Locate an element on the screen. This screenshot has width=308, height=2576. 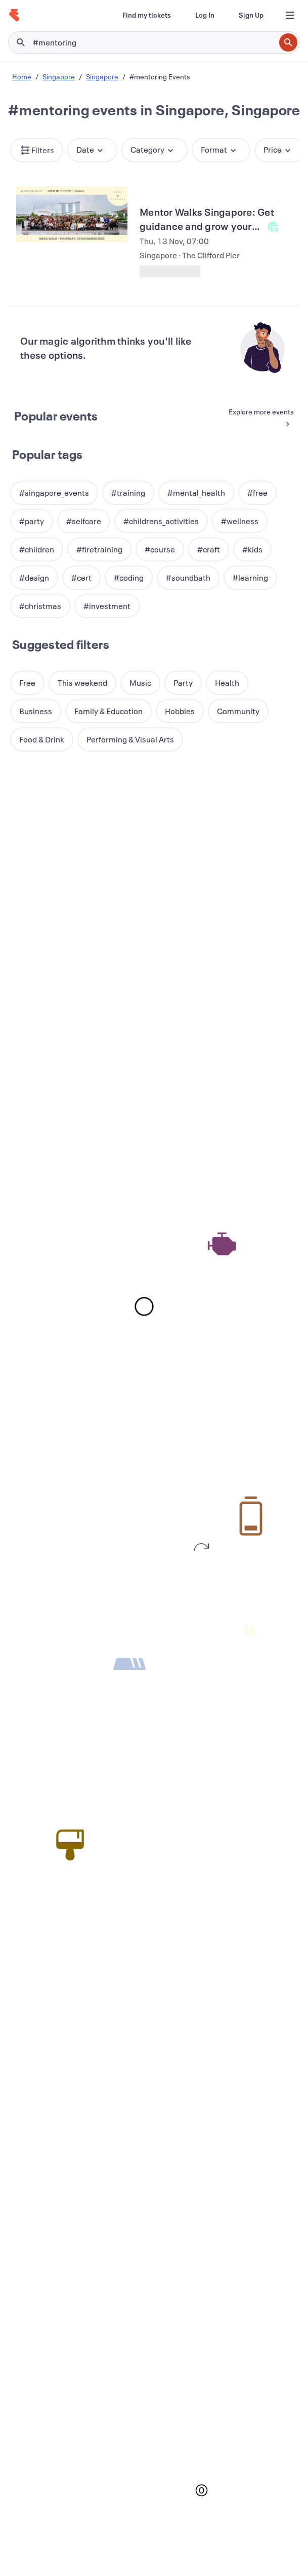
view location on world map is located at coordinates (273, 226).